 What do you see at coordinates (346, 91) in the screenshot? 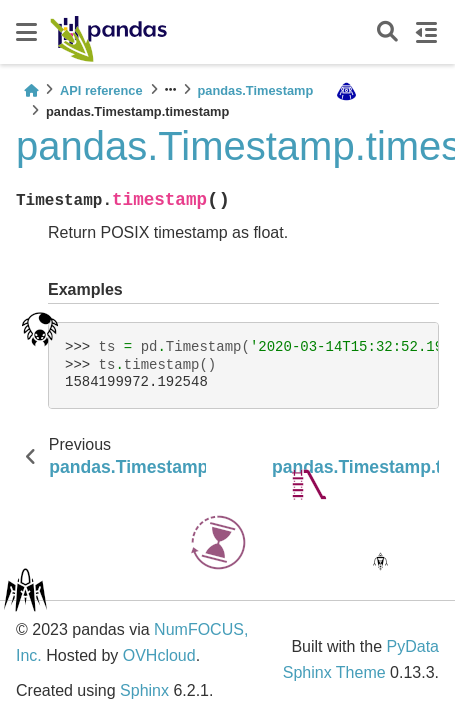
I see `view space mission or spacecraft content` at bounding box center [346, 91].